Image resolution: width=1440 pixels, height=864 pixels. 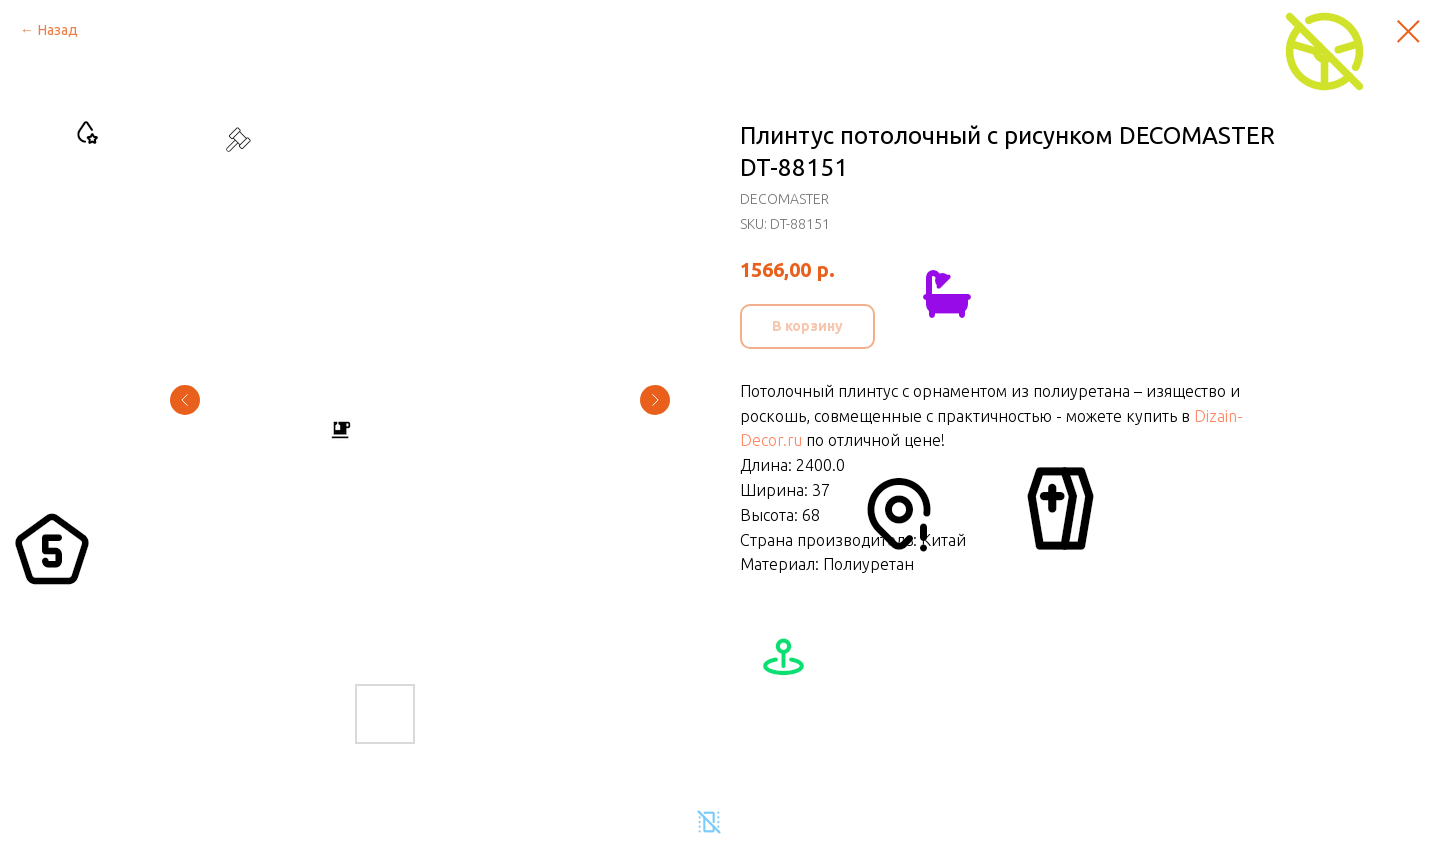 I want to click on indicates deceased or death-related content, so click(x=1060, y=508).